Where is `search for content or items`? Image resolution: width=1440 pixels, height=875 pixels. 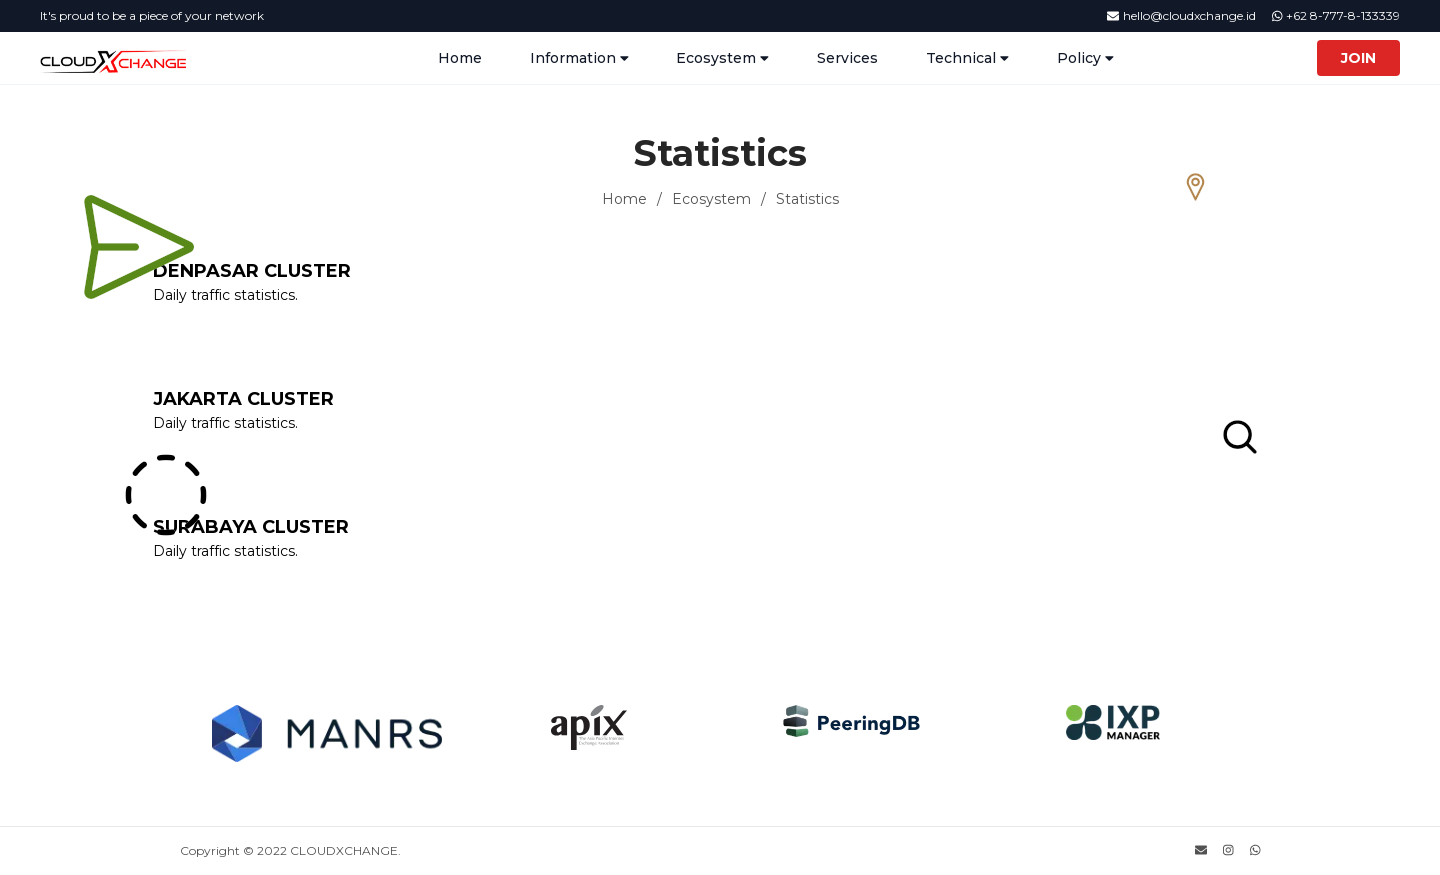 search for content or items is located at coordinates (1240, 437).